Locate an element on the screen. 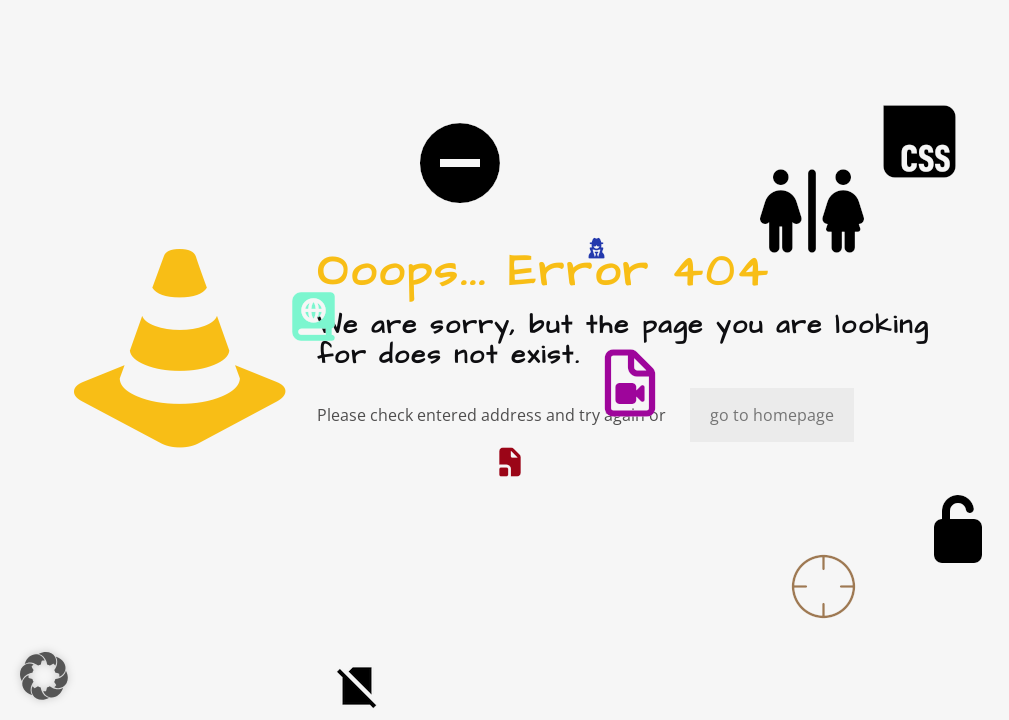 The width and height of the screenshot is (1009, 720). access incognito or private browsing mode is located at coordinates (596, 248).